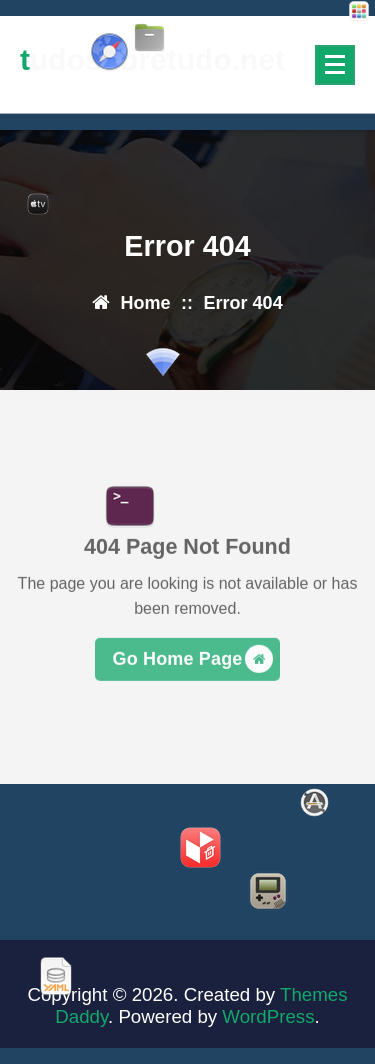 This screenshot has height=1064, width=375. What do you see at coordinates (359, 11) in the screenshot?
I see `open the app grid or launcher` at bounding box center [359, 11].